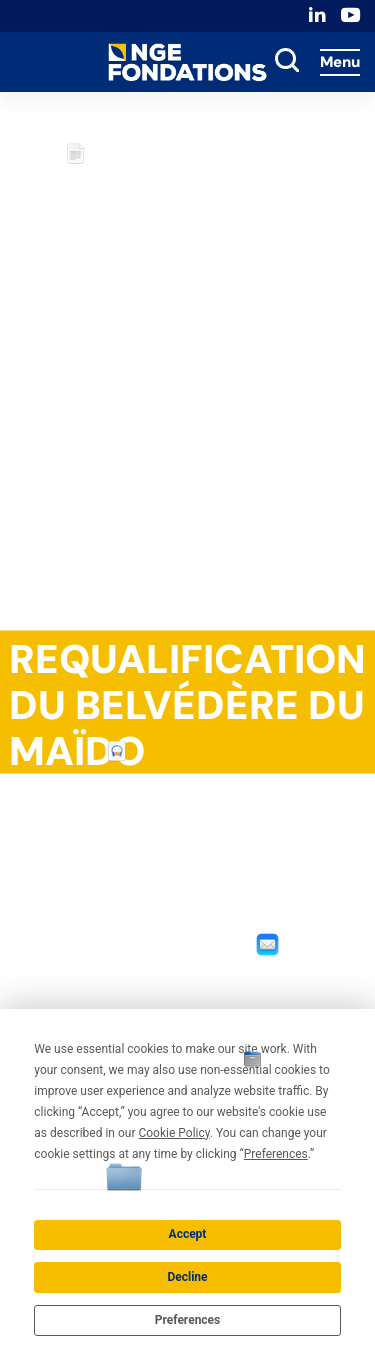  What do you see at coordinates (117, 751) in the screenshot?
I see `open an audacity project file` at bounding box center [117, 751].